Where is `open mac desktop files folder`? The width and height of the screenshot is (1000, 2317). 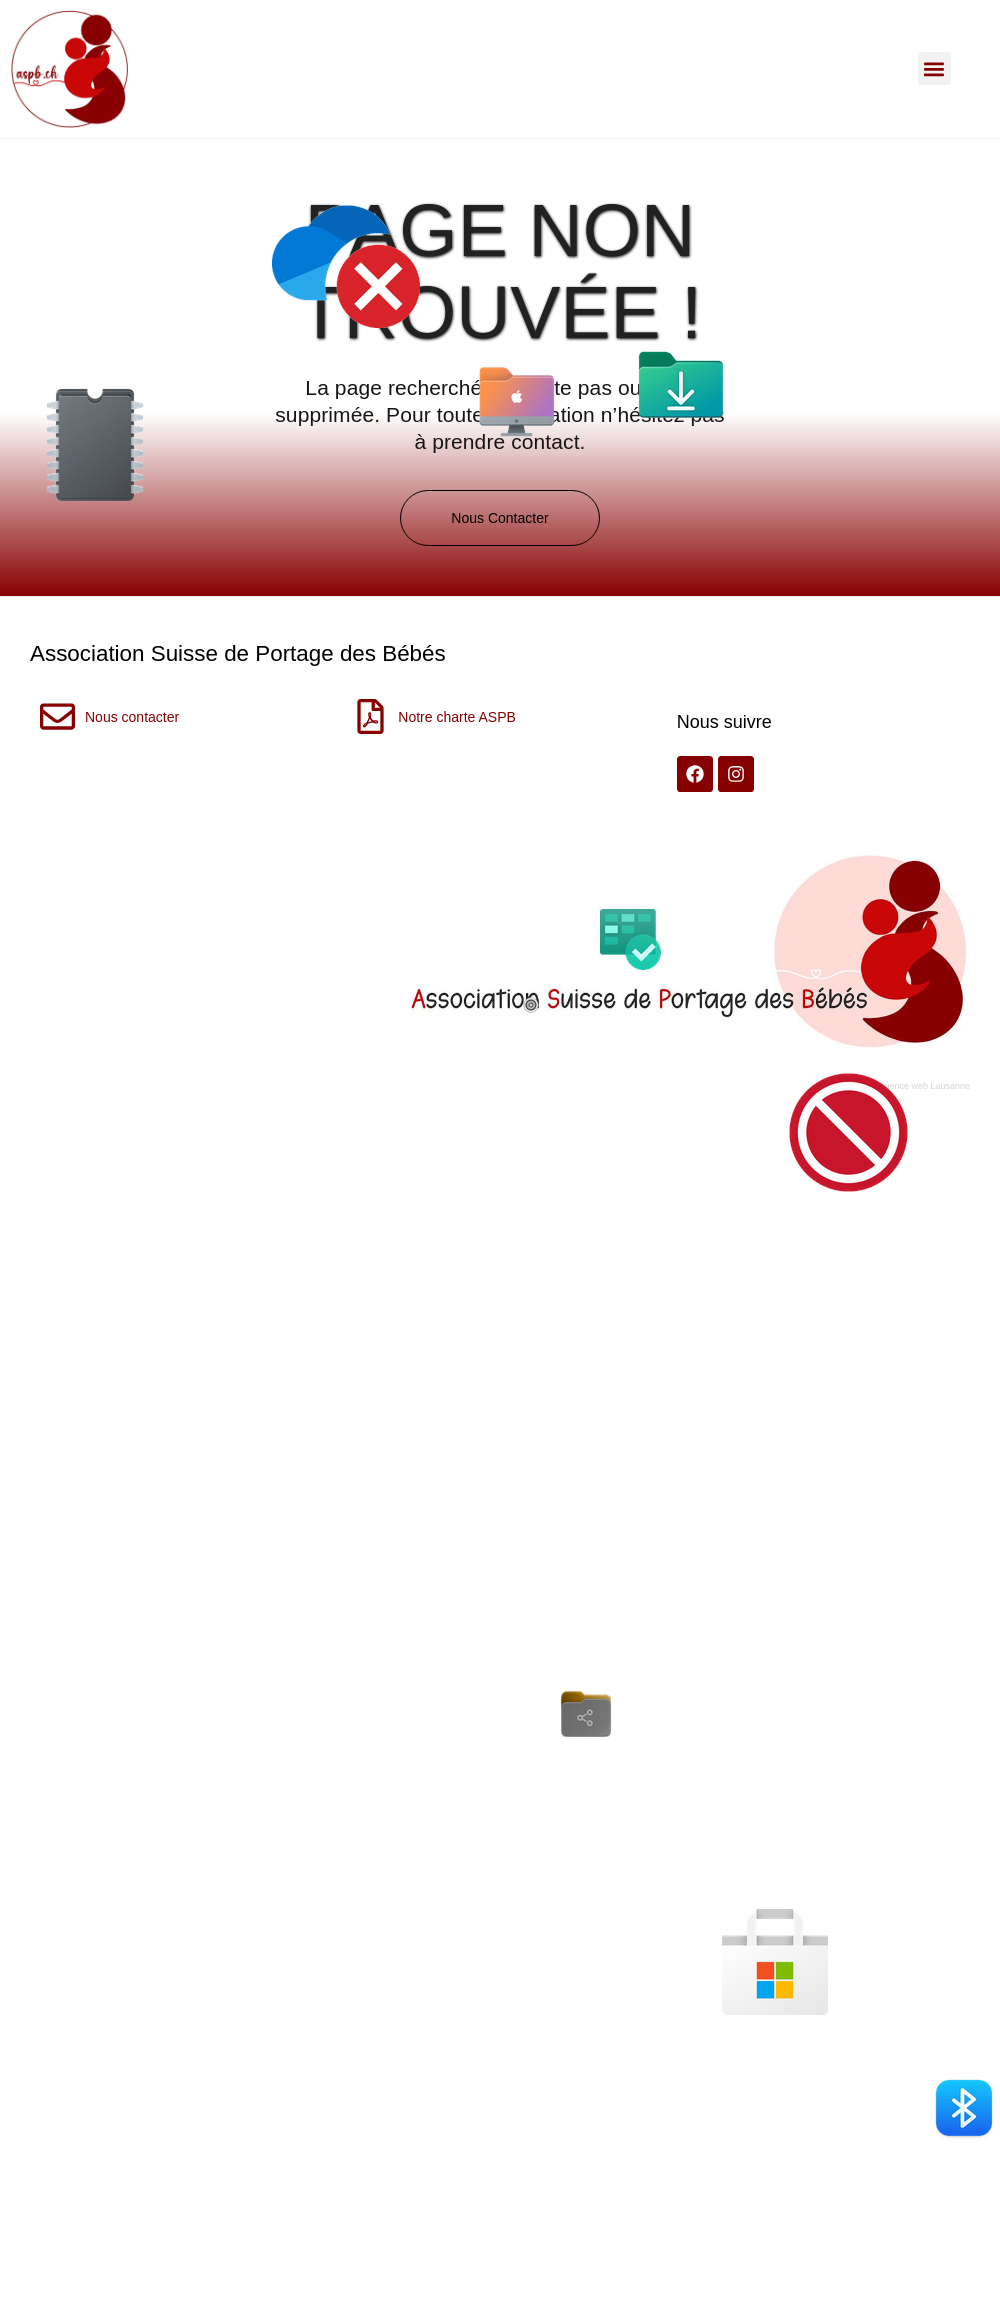 open mac desktop files folder is located at coordinates (516, 398).